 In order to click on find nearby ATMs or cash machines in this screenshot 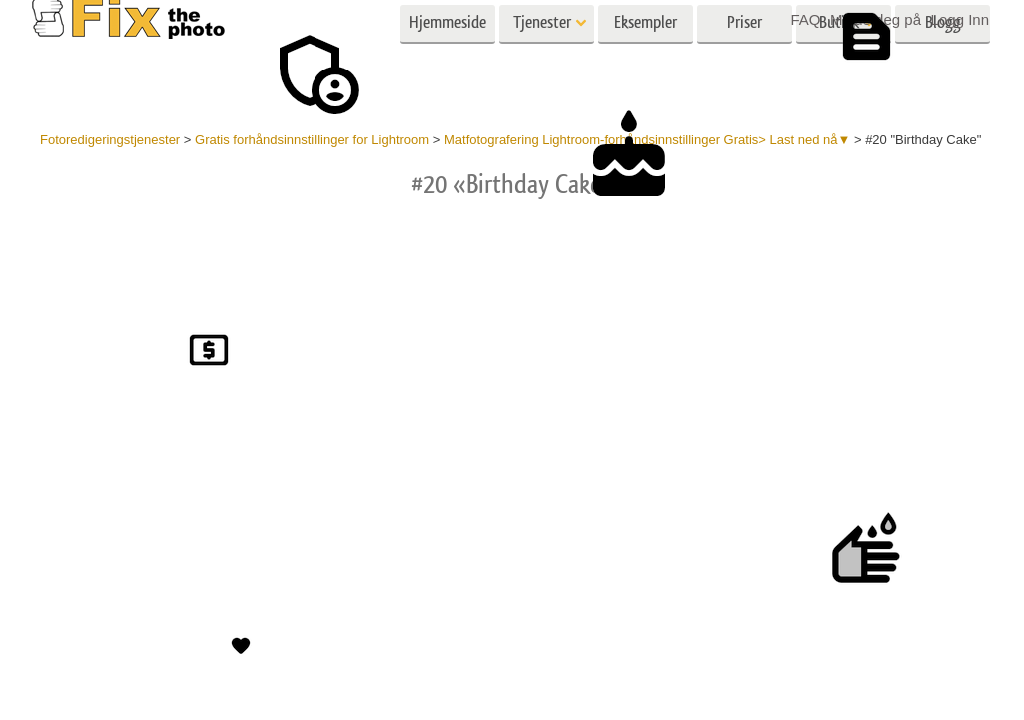, I will do `click(209, 350)`.